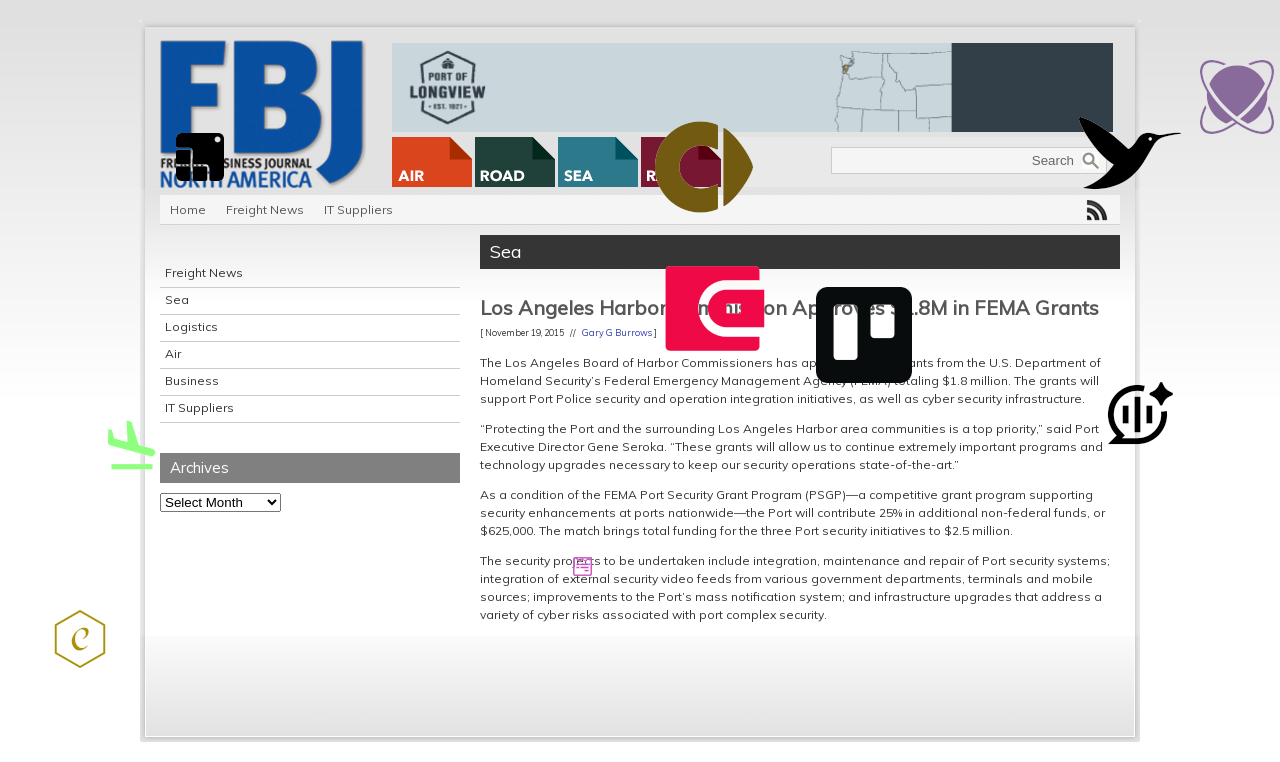 This screenshot has height=762, width=1280. What do you see at coordinates (864, 335) in the screenshot?
I see `open trello app` at bounding box center [864, 335].